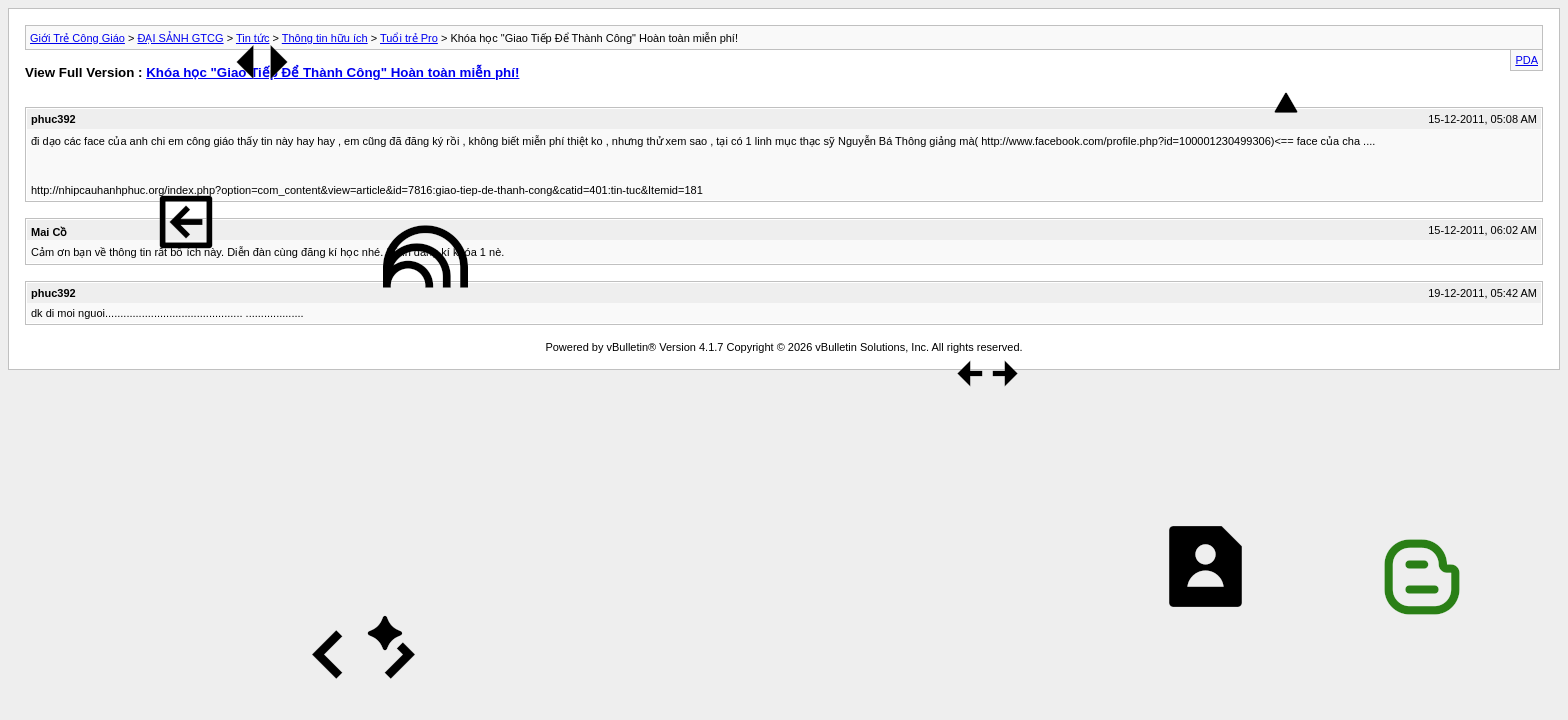 This screenshot has height=720, width=1568. Describe the element at coordinates (262, 62) in the screenshot. I see `expand content horizontally` at that location.